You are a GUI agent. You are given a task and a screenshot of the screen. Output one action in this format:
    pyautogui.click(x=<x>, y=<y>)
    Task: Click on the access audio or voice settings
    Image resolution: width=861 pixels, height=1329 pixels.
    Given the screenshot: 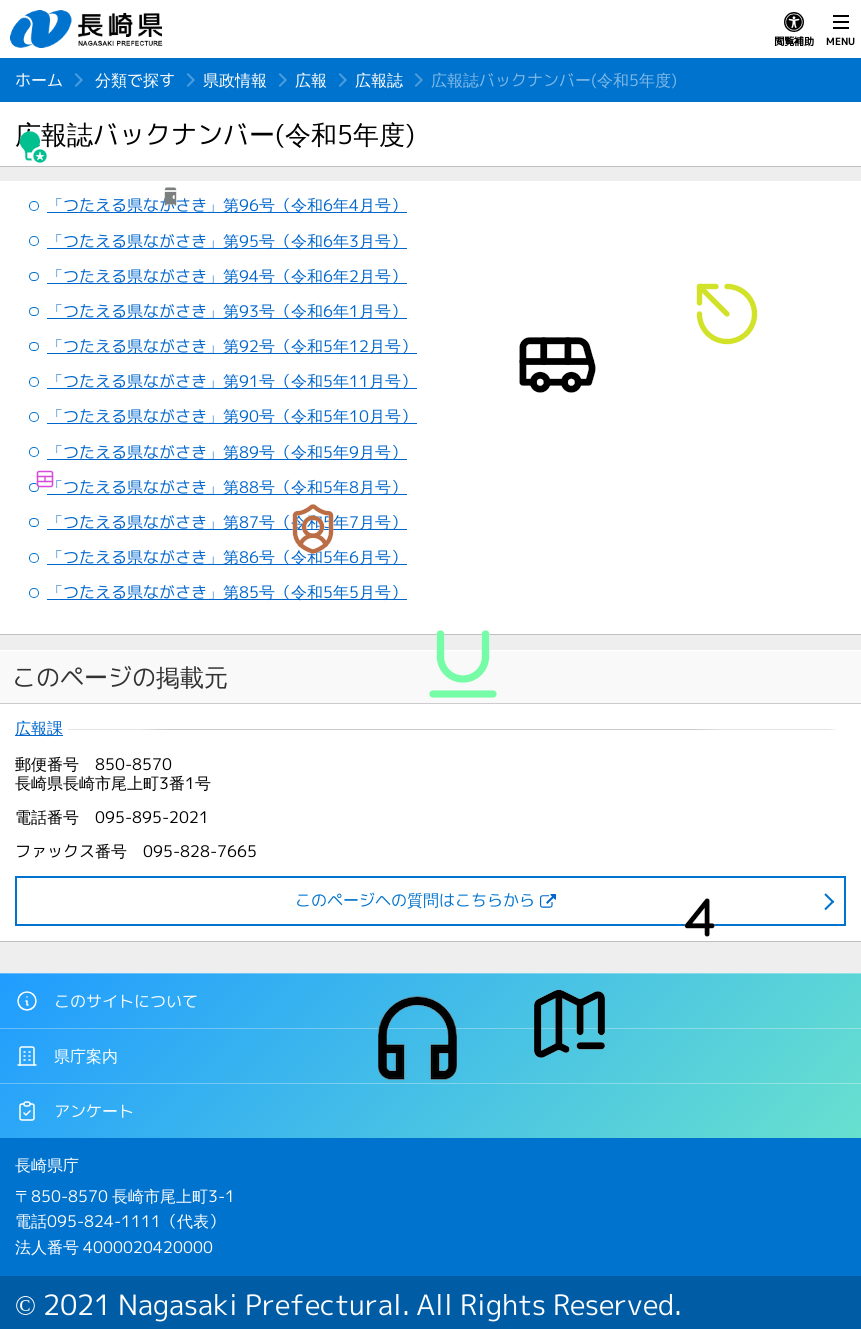 What is the action you would take?
    pyautogui.click(x=417, y=1044)
    